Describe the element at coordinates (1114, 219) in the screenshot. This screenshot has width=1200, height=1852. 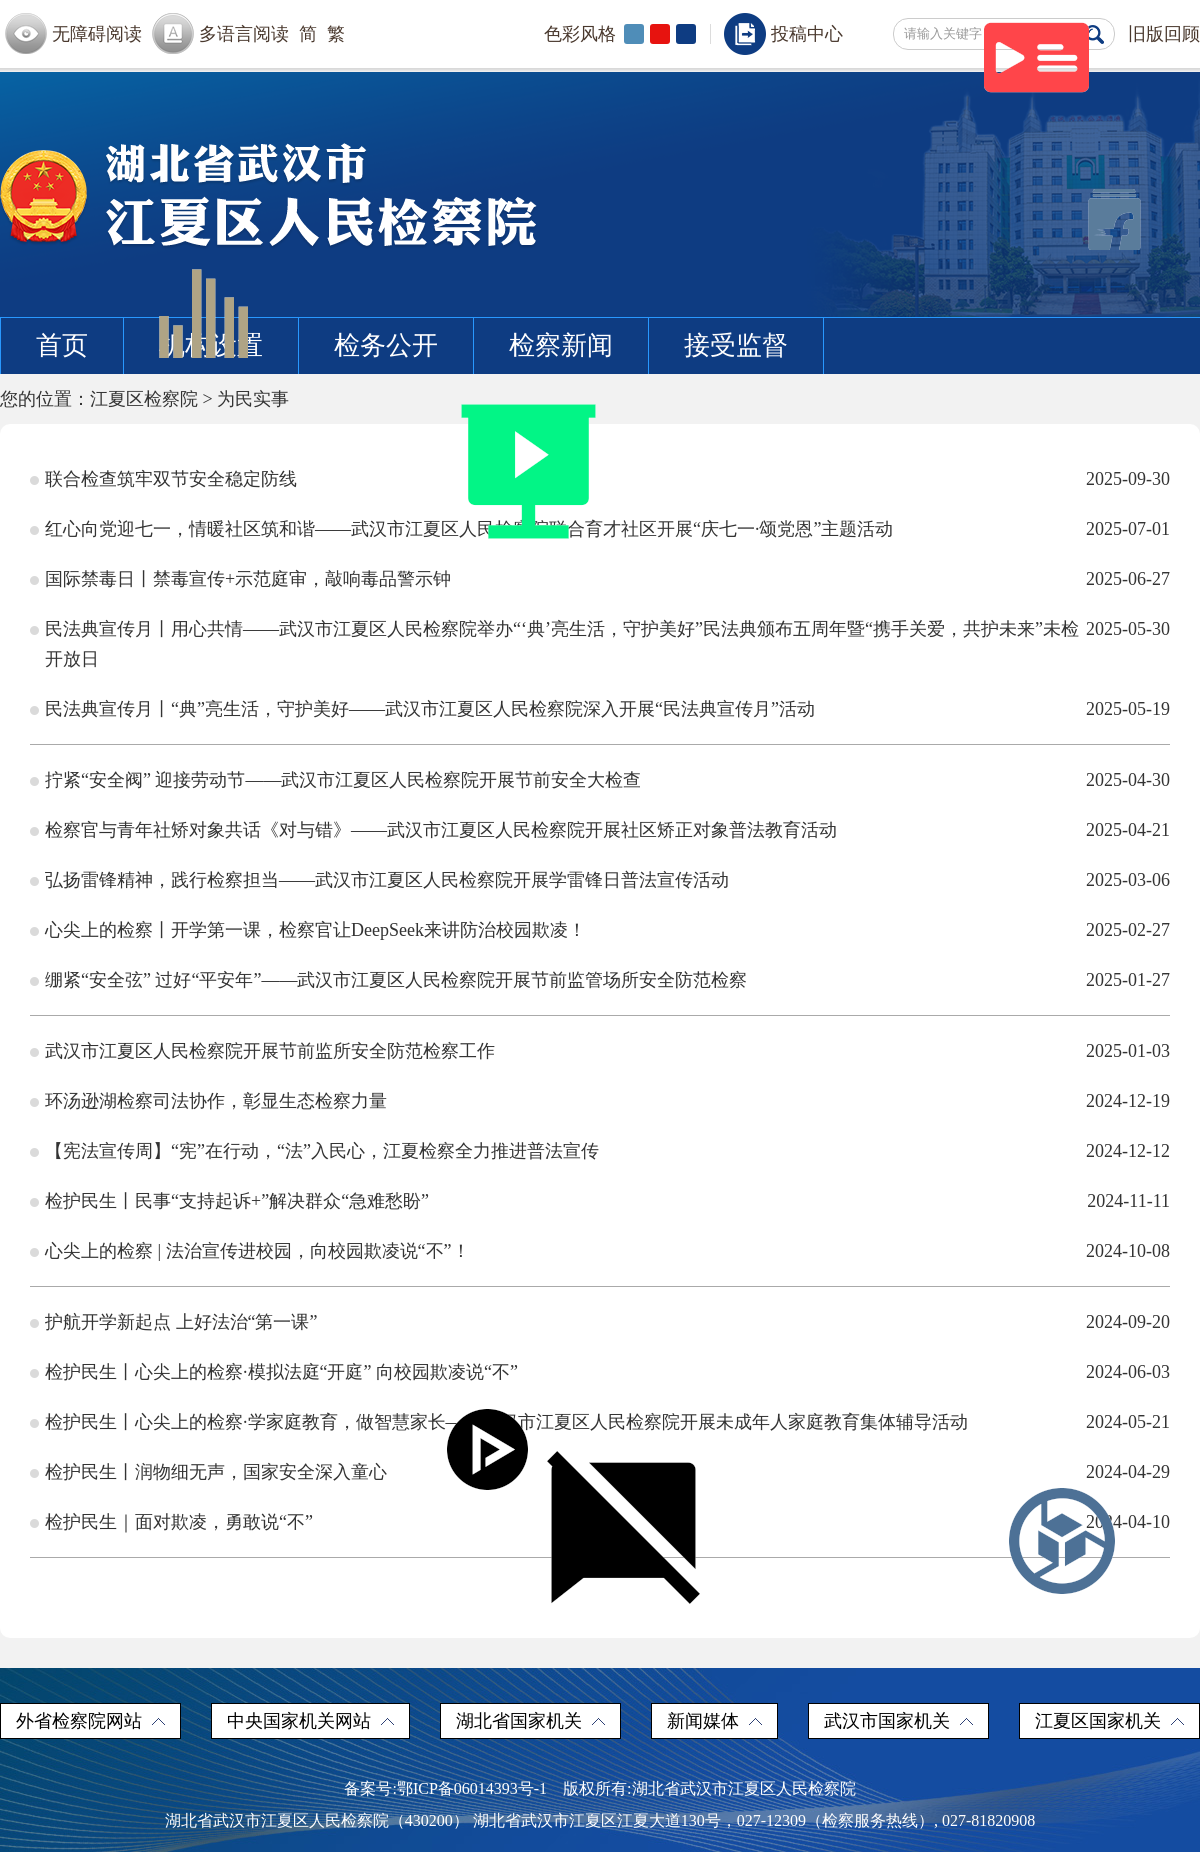
I see `open the Flipkart shopping app` at that location.